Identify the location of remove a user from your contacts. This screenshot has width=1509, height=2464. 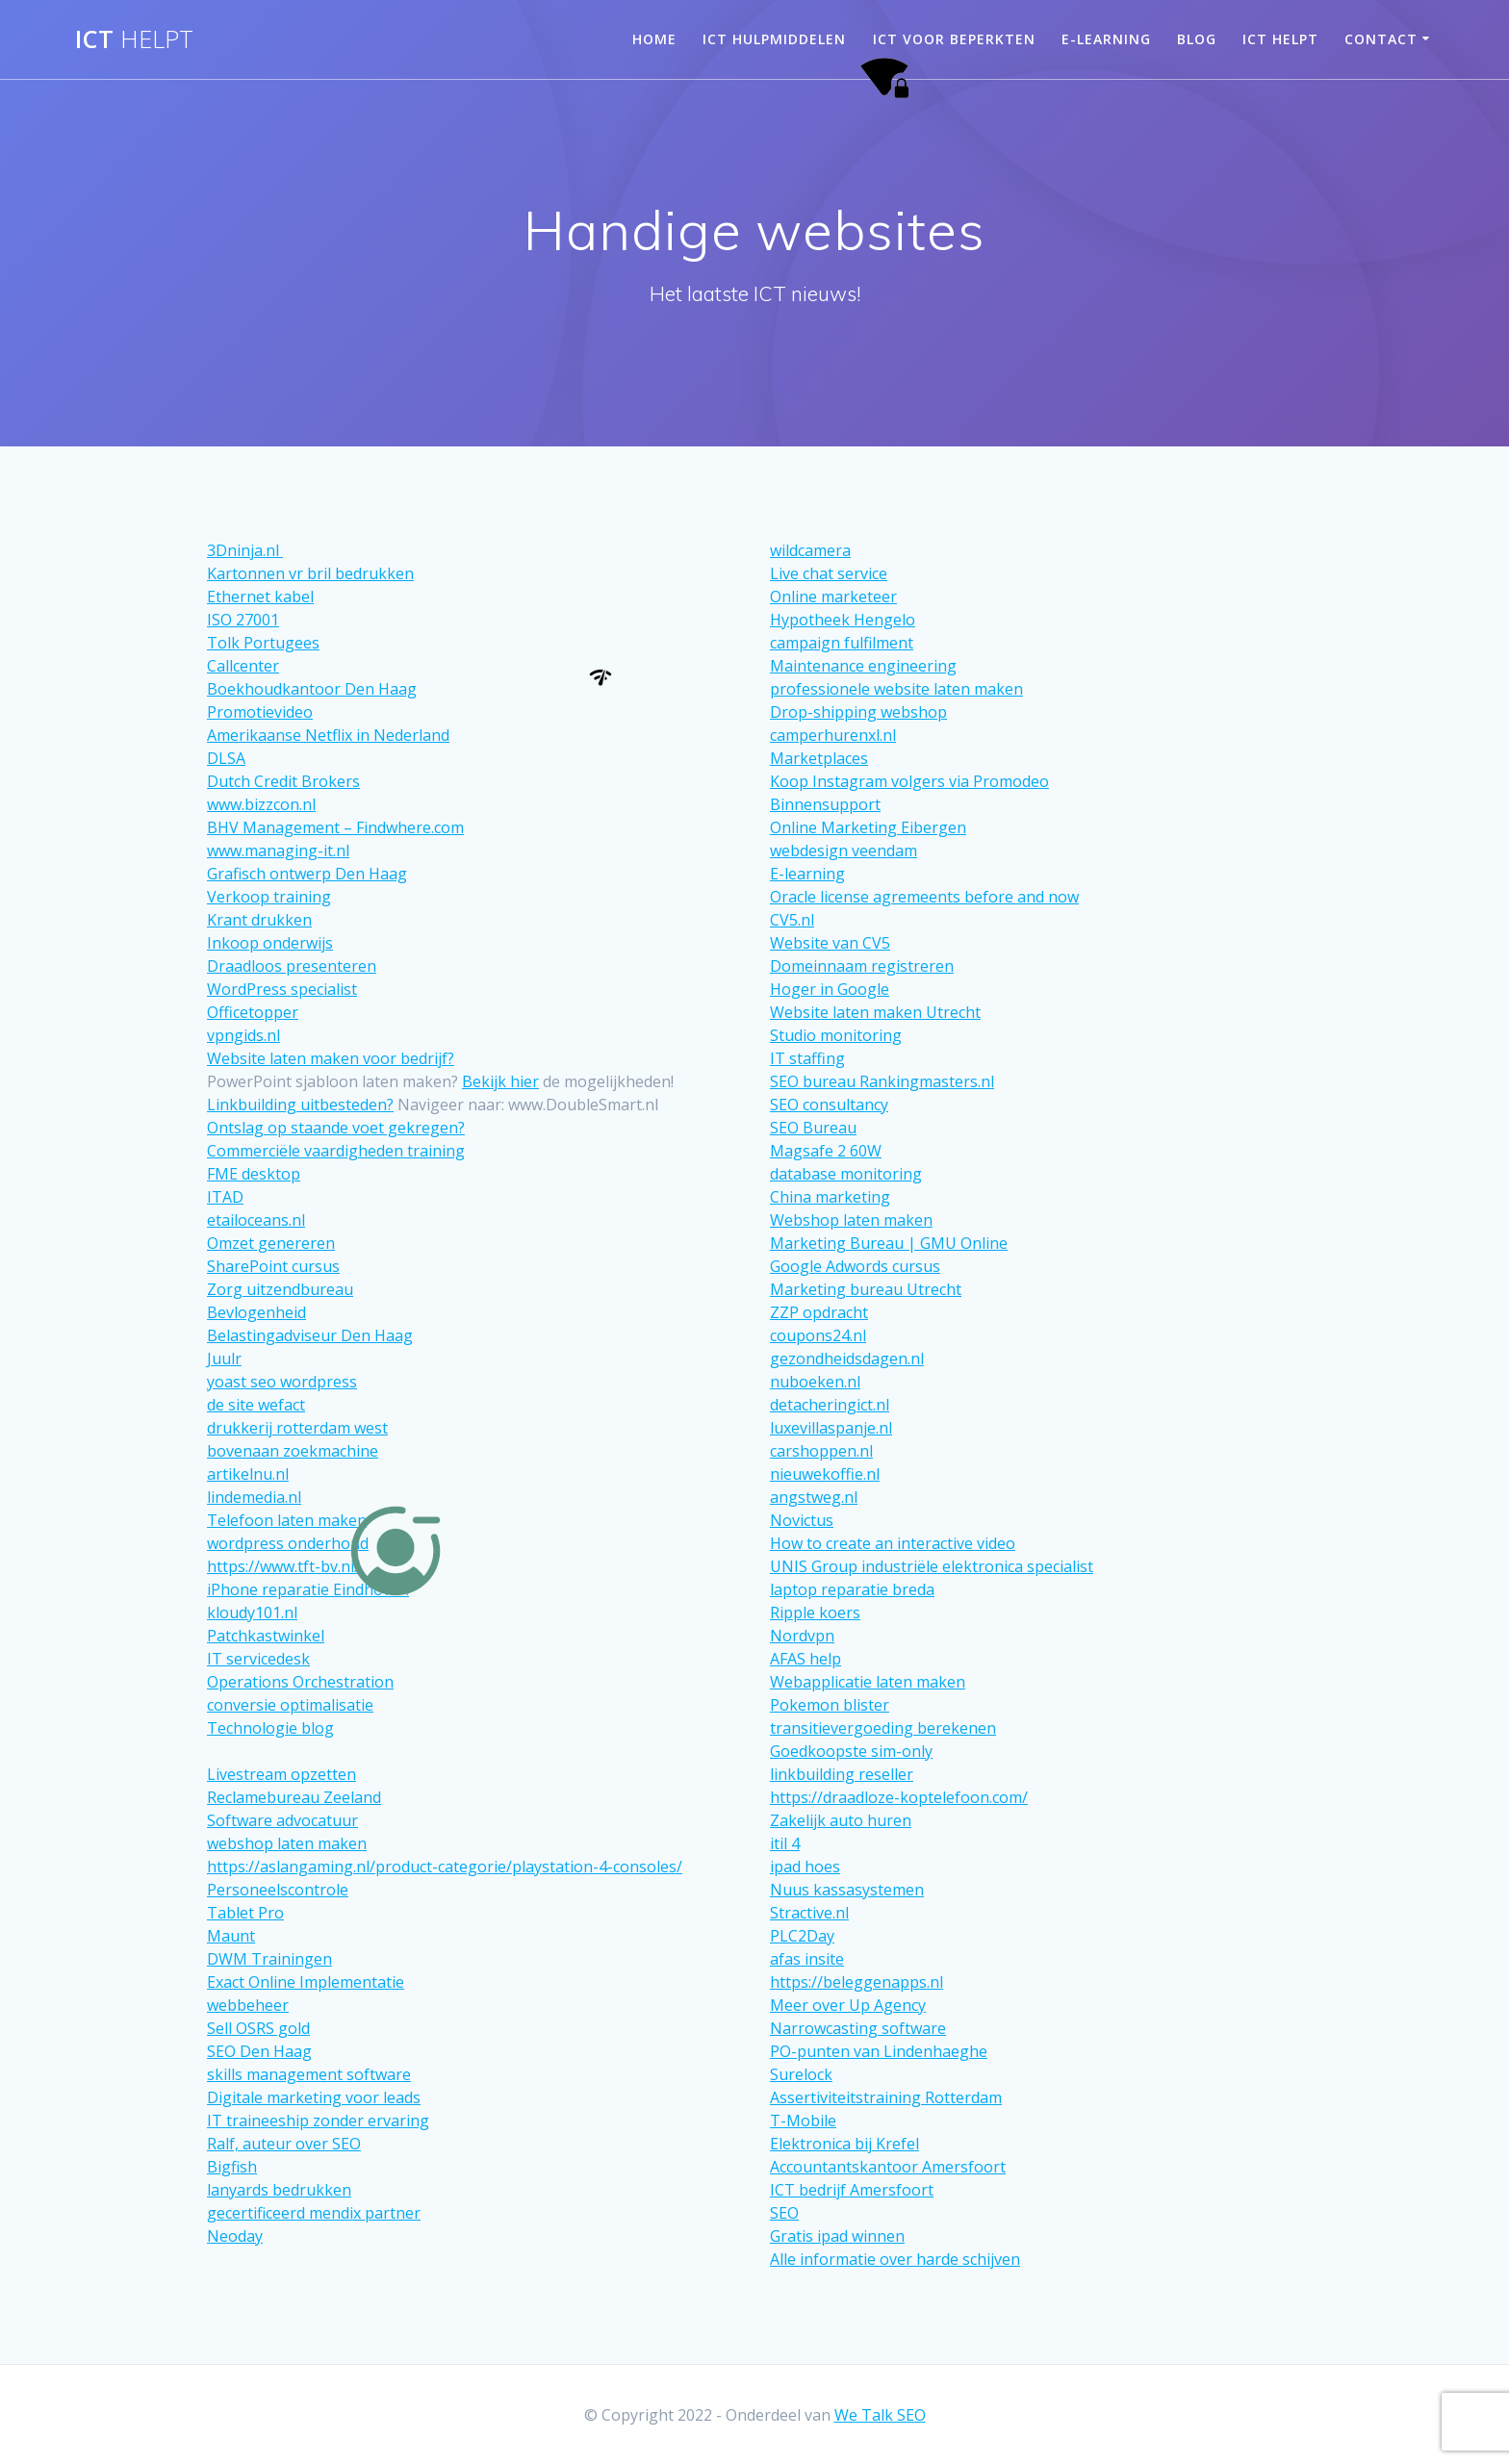
(396, 1551).